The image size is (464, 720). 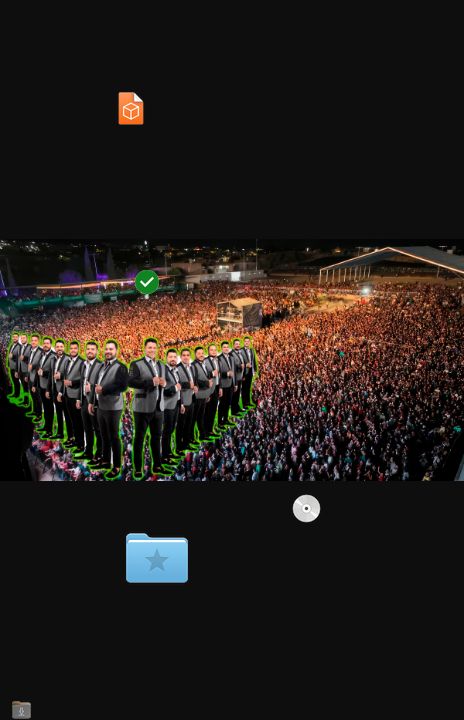 What do you see at coordinates (147, 282) in the screenshot?
I see `confirm or apply changes in a dialog` at bounding box center [147, 282].